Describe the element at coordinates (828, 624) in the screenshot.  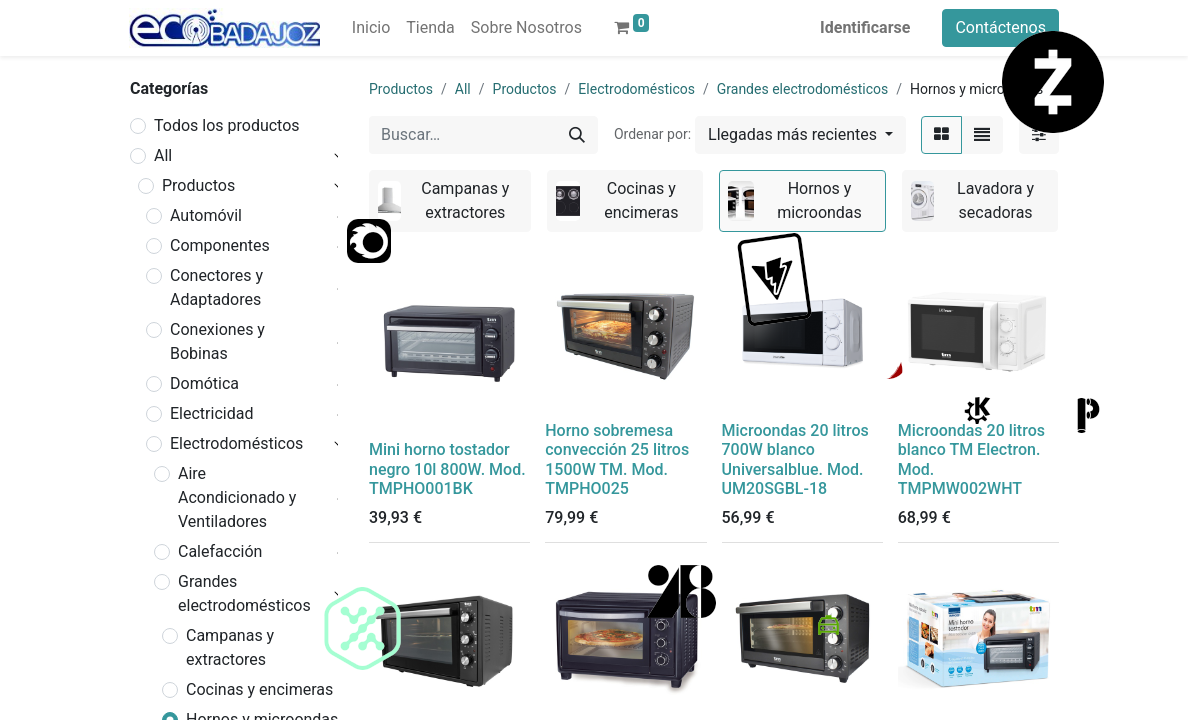
I see `request a taxi or cab ride` at that location.